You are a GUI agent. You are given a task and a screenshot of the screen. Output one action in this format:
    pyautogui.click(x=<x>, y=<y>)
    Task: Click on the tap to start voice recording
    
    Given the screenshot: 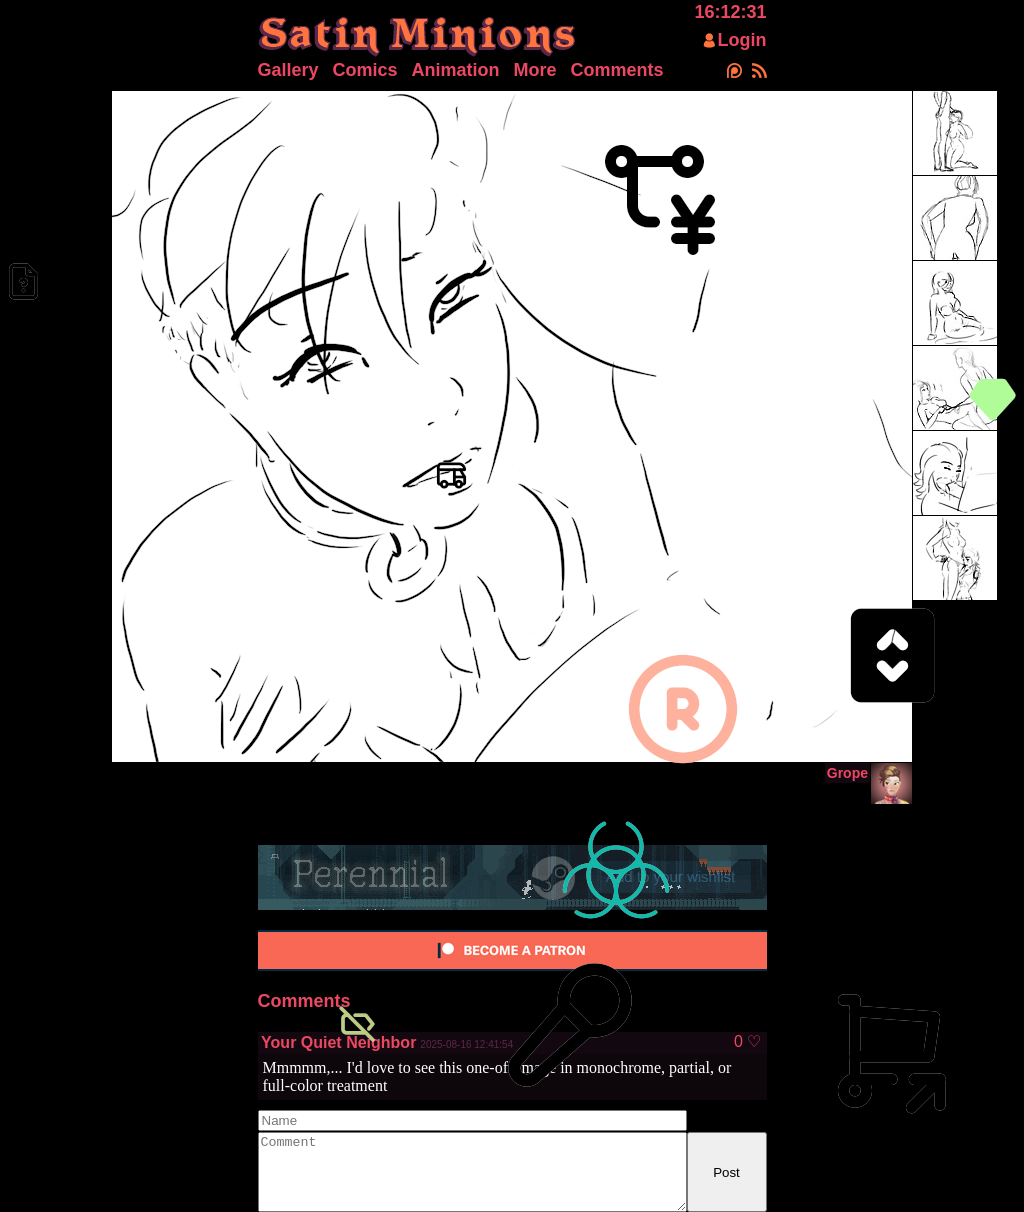 What is the action you would take?
    pyautogui.click(x=570, y=1025)
    